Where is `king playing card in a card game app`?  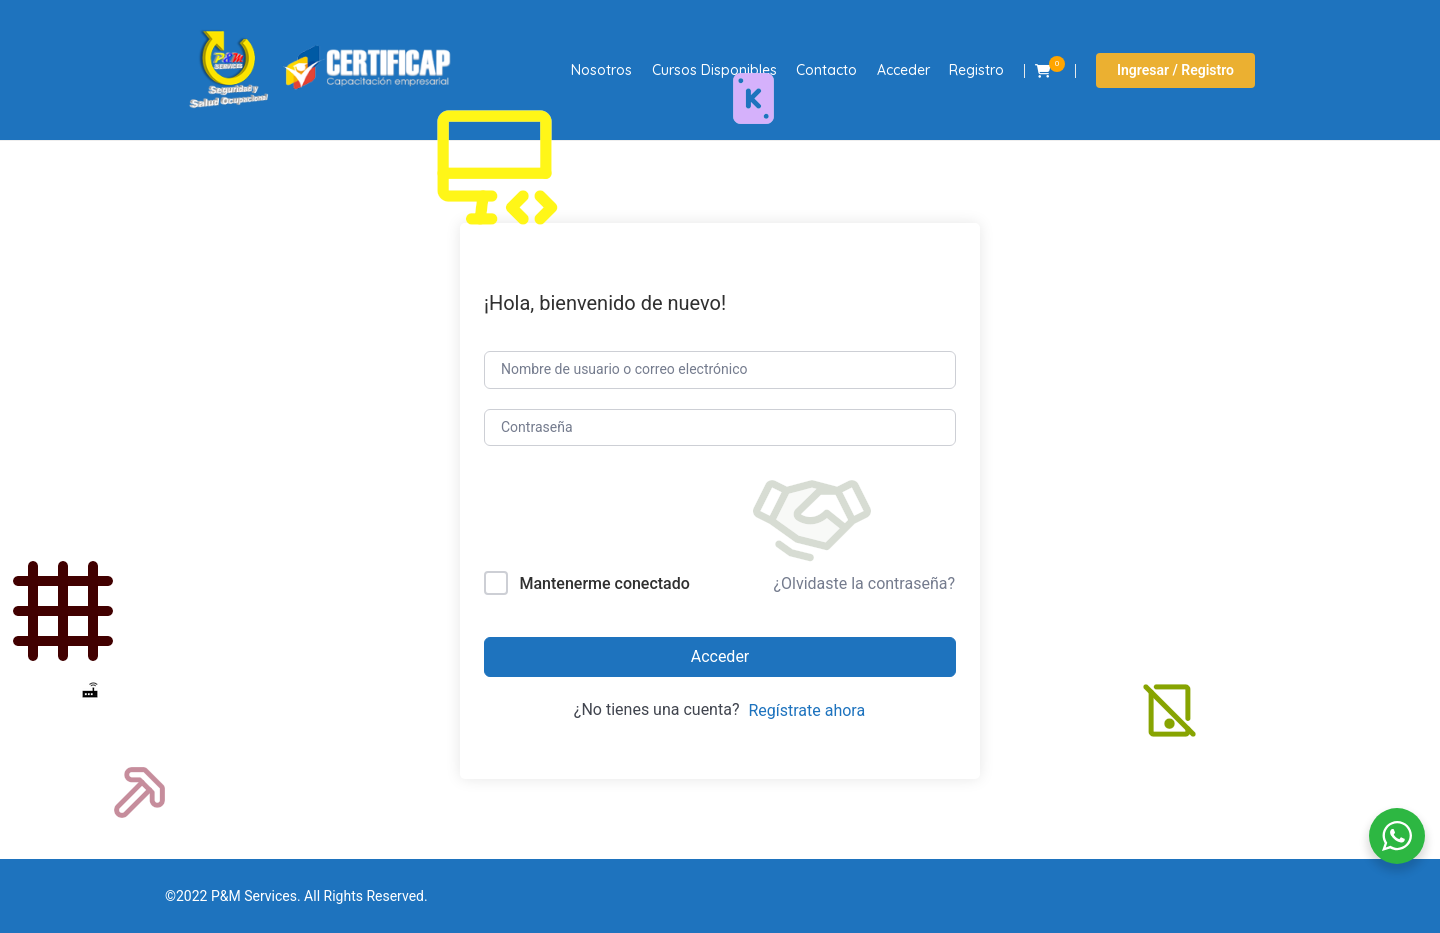 king playing card in a card game app is located at coordinates (753, 98).